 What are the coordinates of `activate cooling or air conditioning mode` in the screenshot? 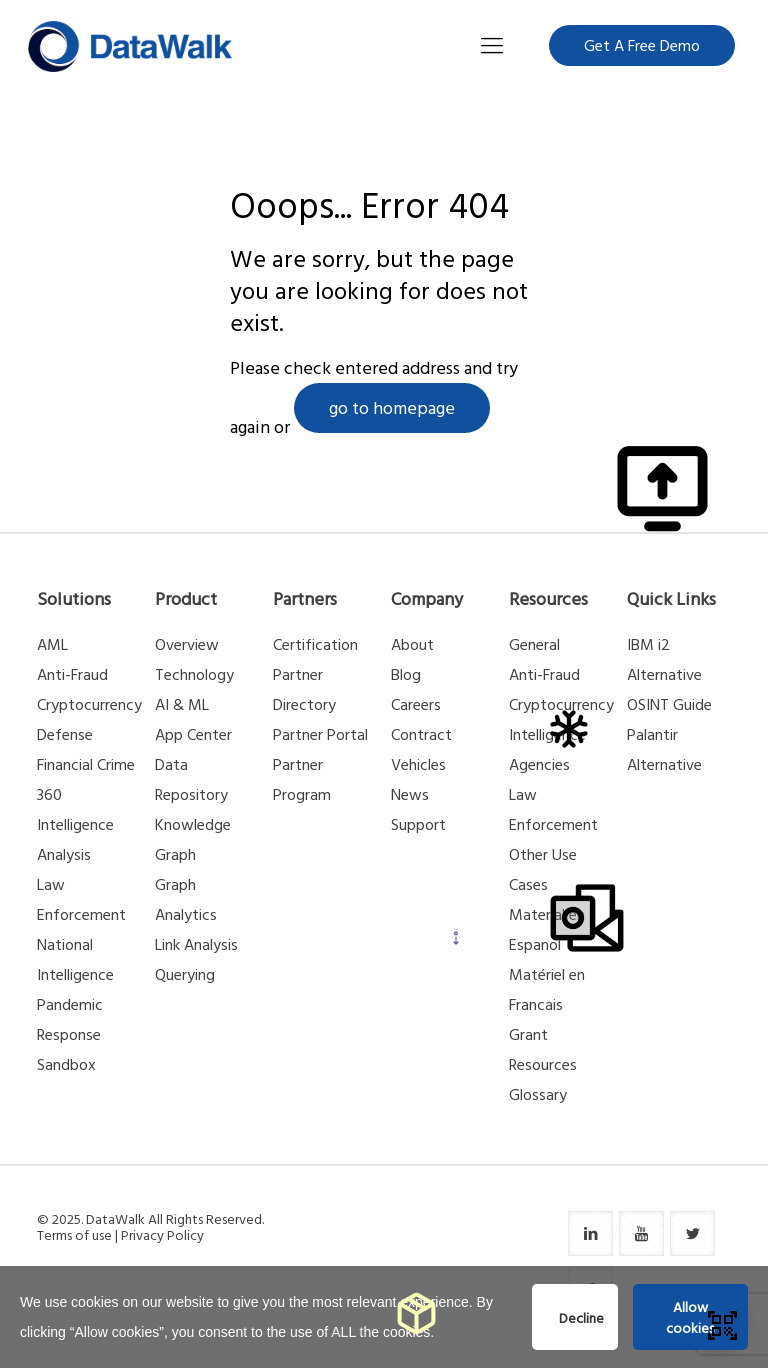 It's located at (569, 729).